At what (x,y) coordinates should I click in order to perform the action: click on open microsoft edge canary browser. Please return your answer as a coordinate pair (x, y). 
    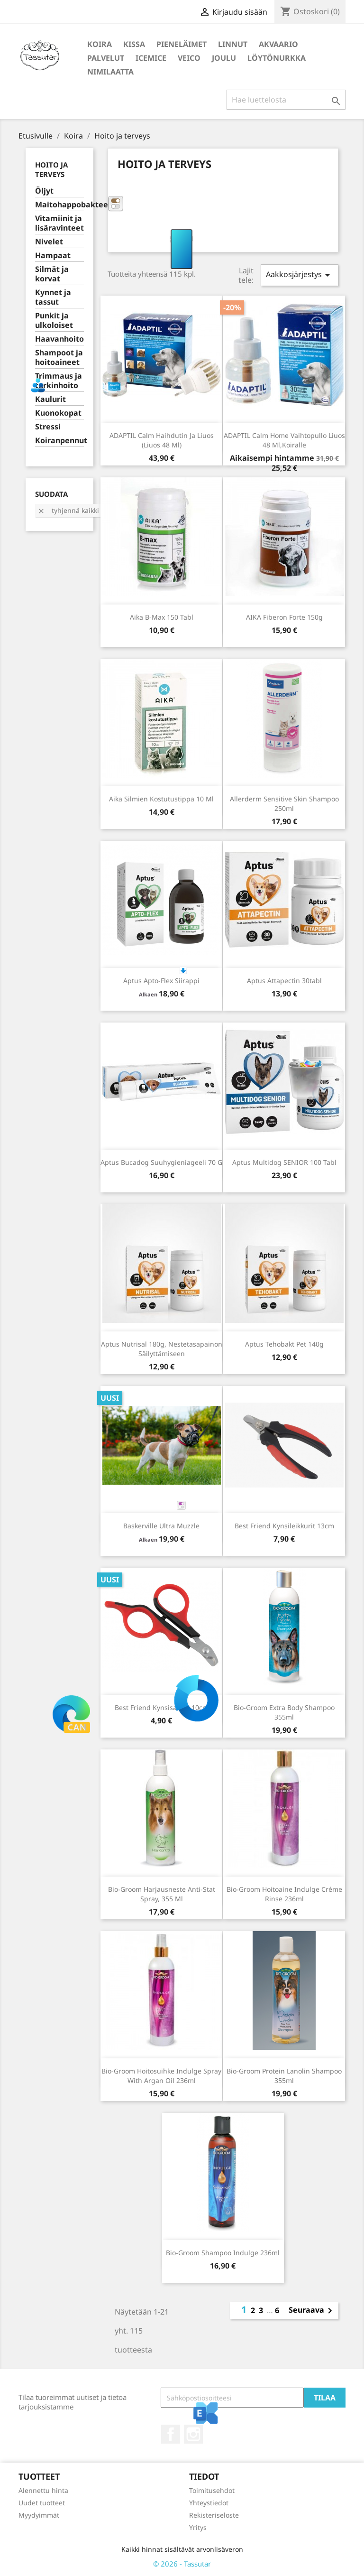
    Looking at the image, I should click on (71, 1714).